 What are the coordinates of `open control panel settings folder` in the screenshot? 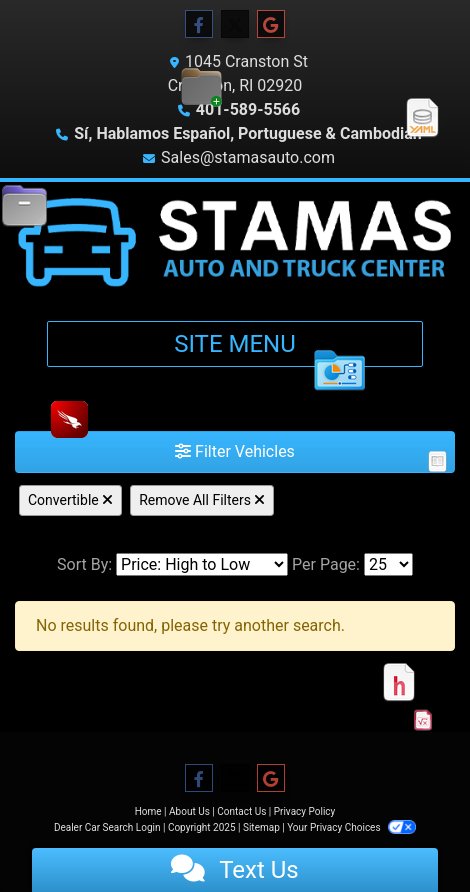 It's located at (339, 371).